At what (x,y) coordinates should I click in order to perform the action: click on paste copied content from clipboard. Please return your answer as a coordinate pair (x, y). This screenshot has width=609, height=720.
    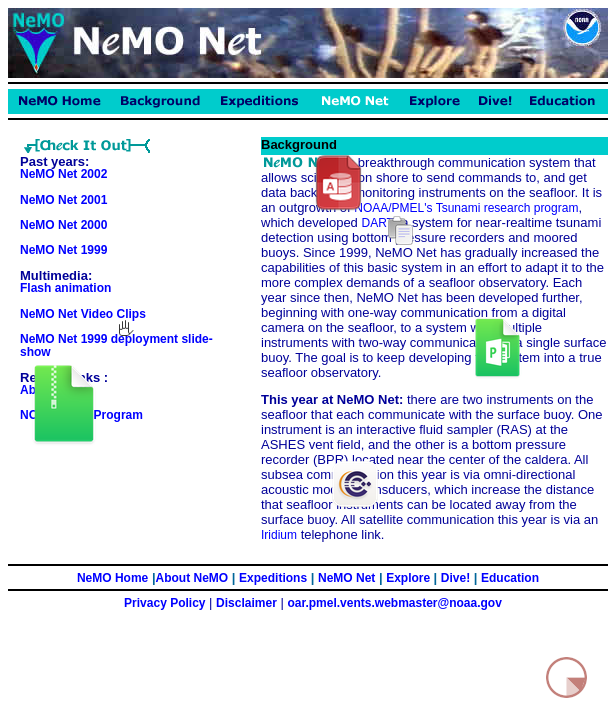
    Looking at the image, I should click on (400, 230).